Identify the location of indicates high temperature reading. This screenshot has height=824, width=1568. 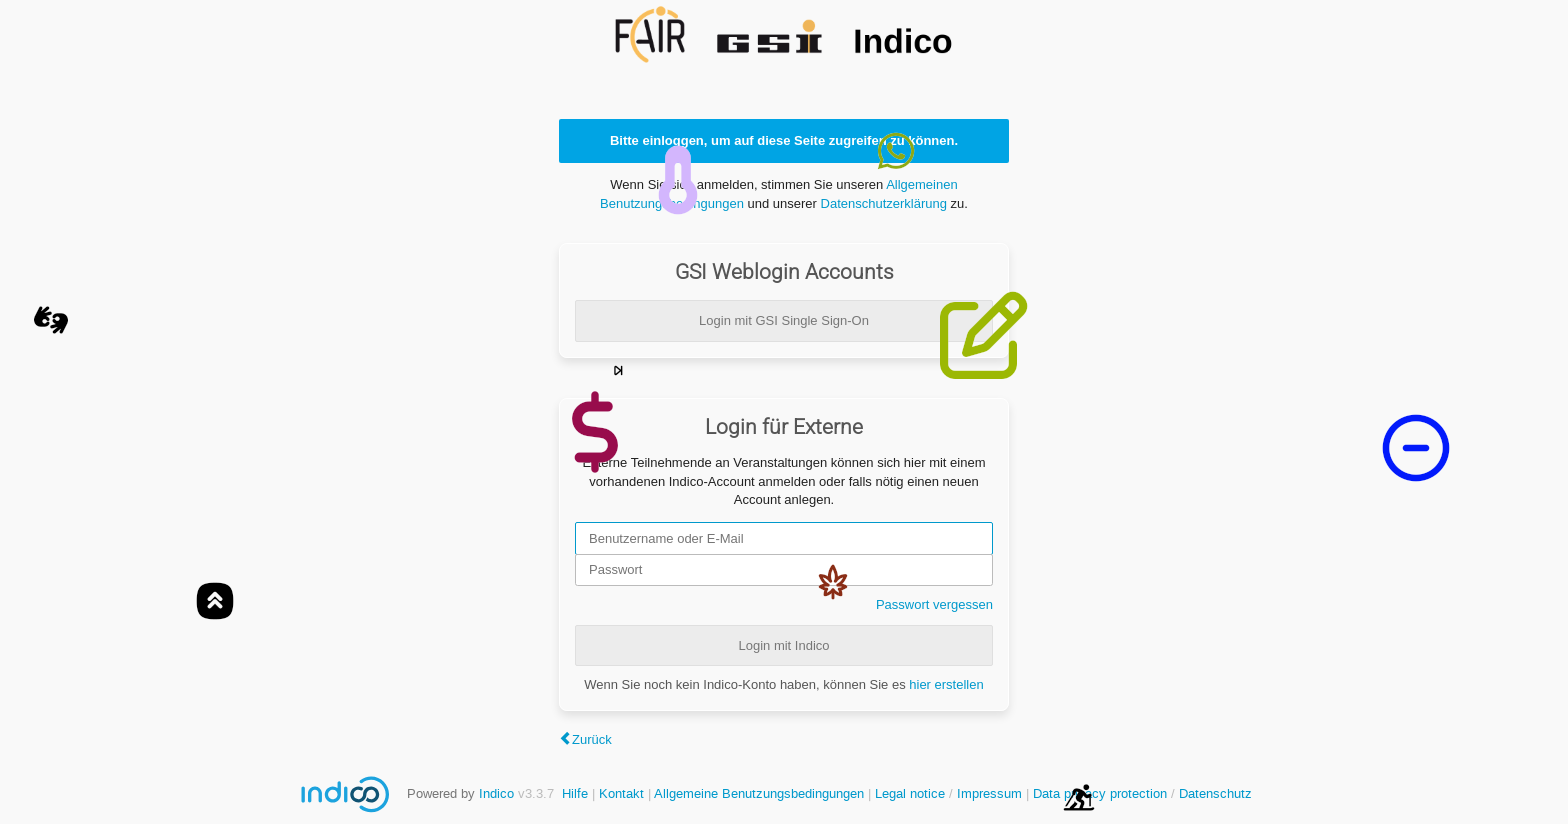
(678, 180).